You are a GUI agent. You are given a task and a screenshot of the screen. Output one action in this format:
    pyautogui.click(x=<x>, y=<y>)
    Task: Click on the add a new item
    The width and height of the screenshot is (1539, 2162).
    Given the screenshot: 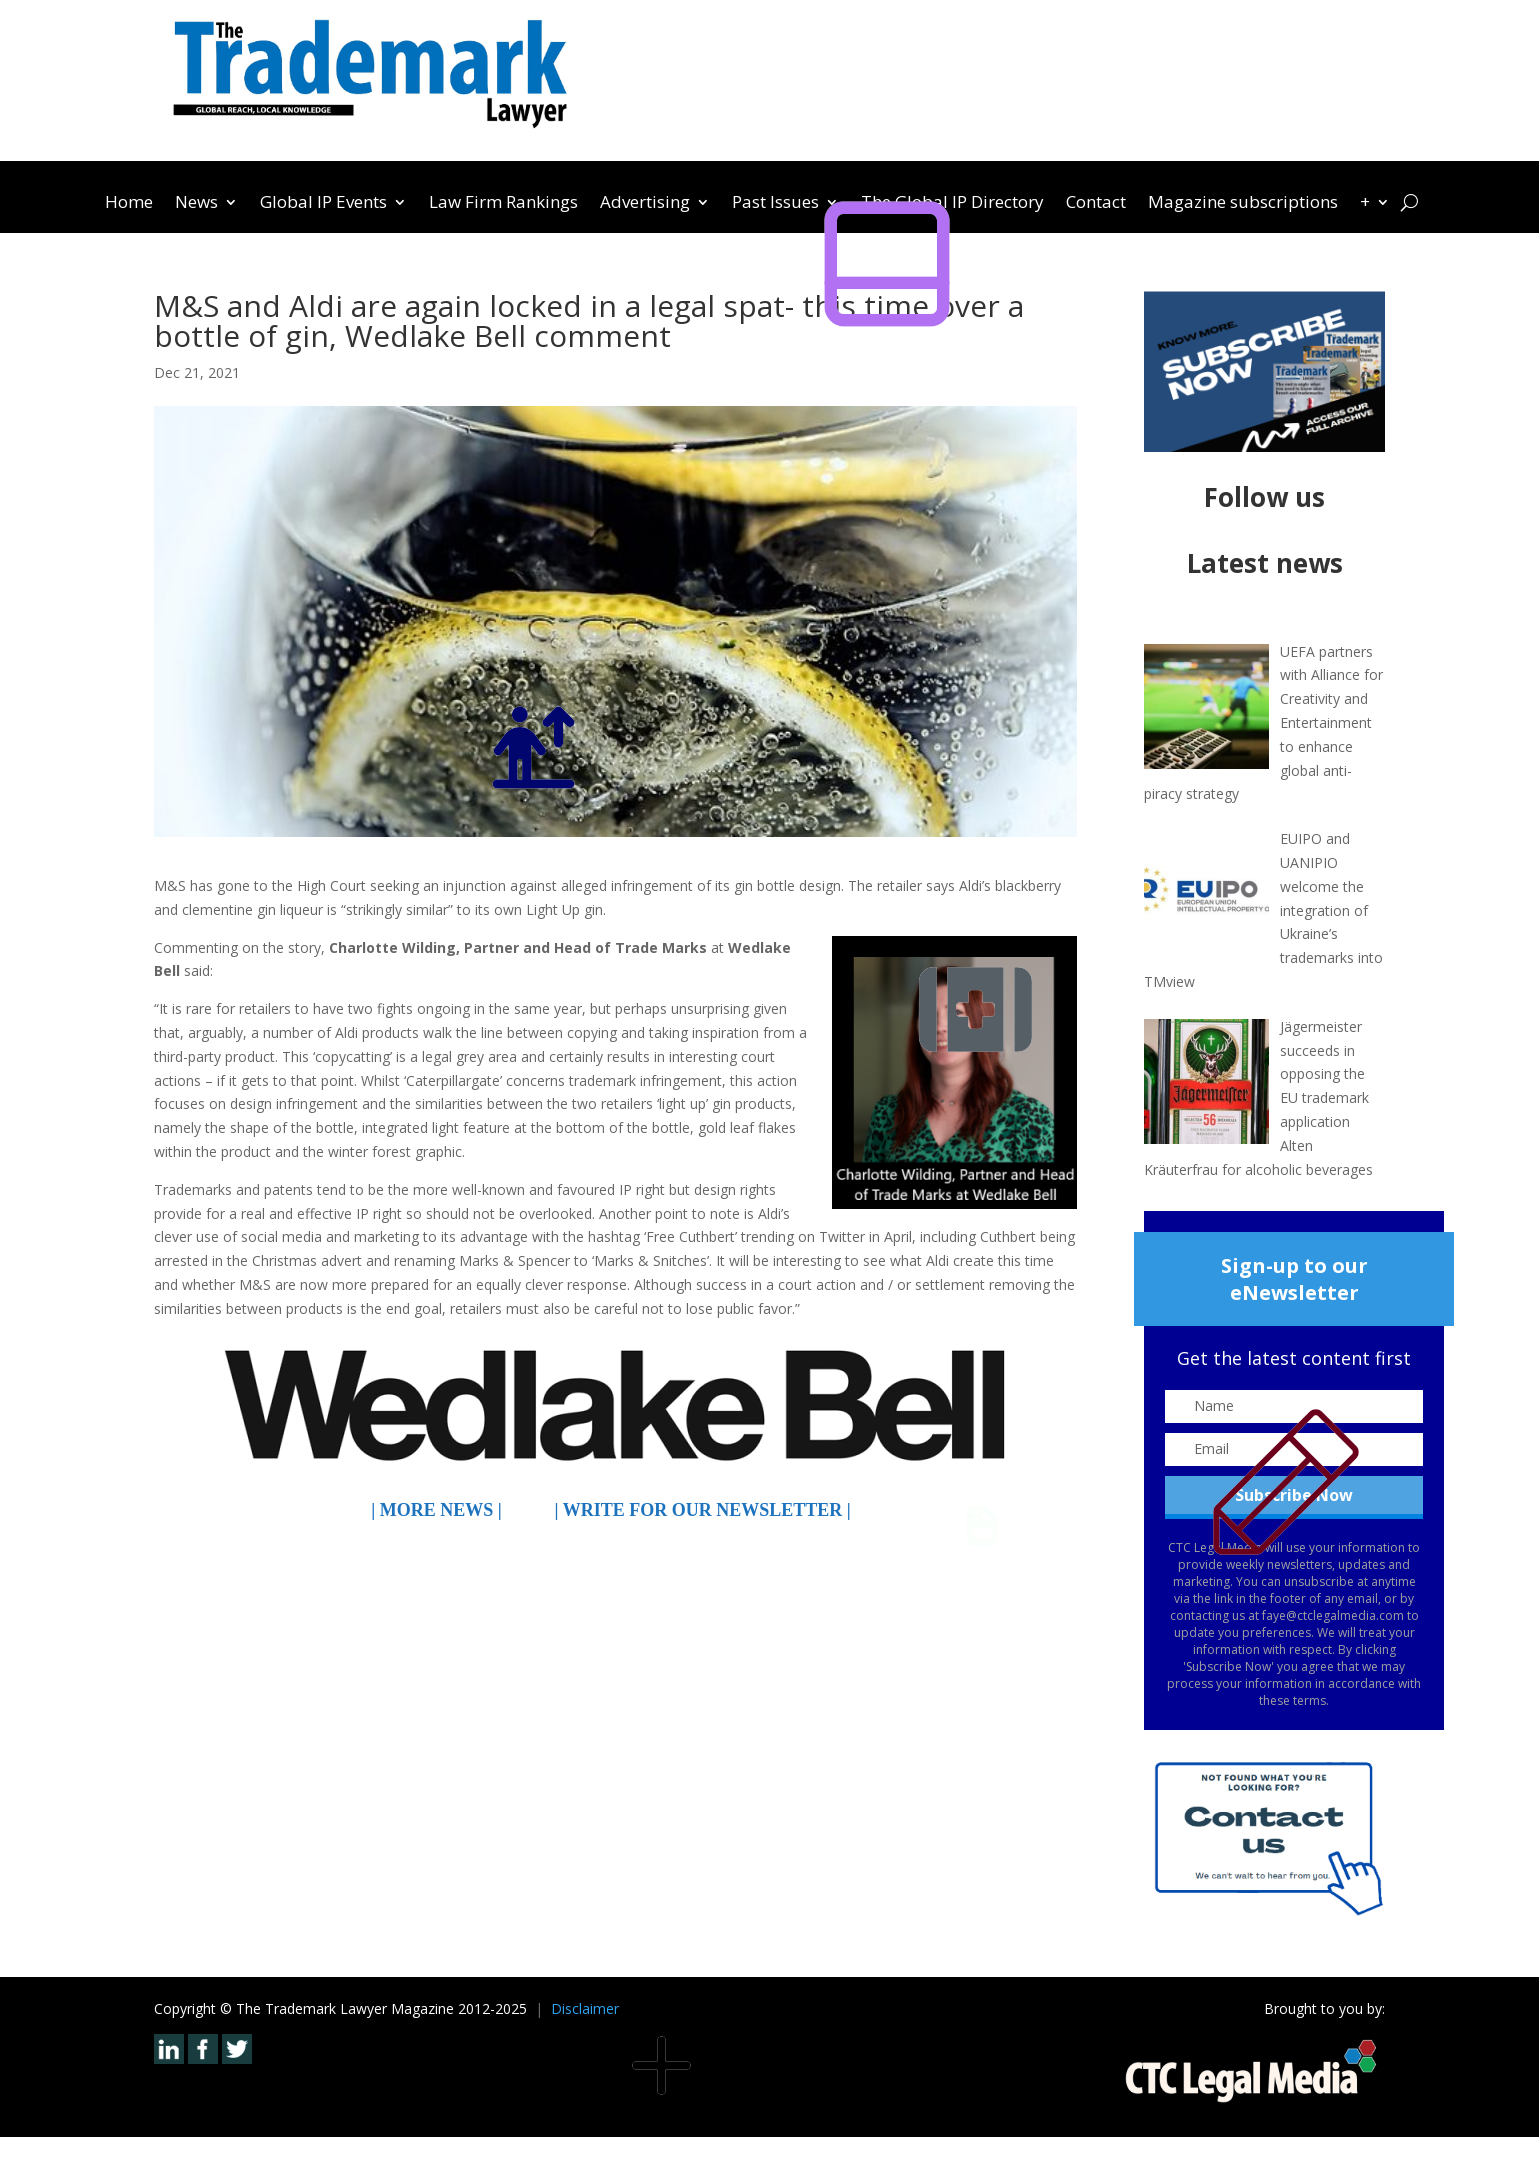 What is the action you would take?
    pyautogui.click(x=661, y=2065)
    